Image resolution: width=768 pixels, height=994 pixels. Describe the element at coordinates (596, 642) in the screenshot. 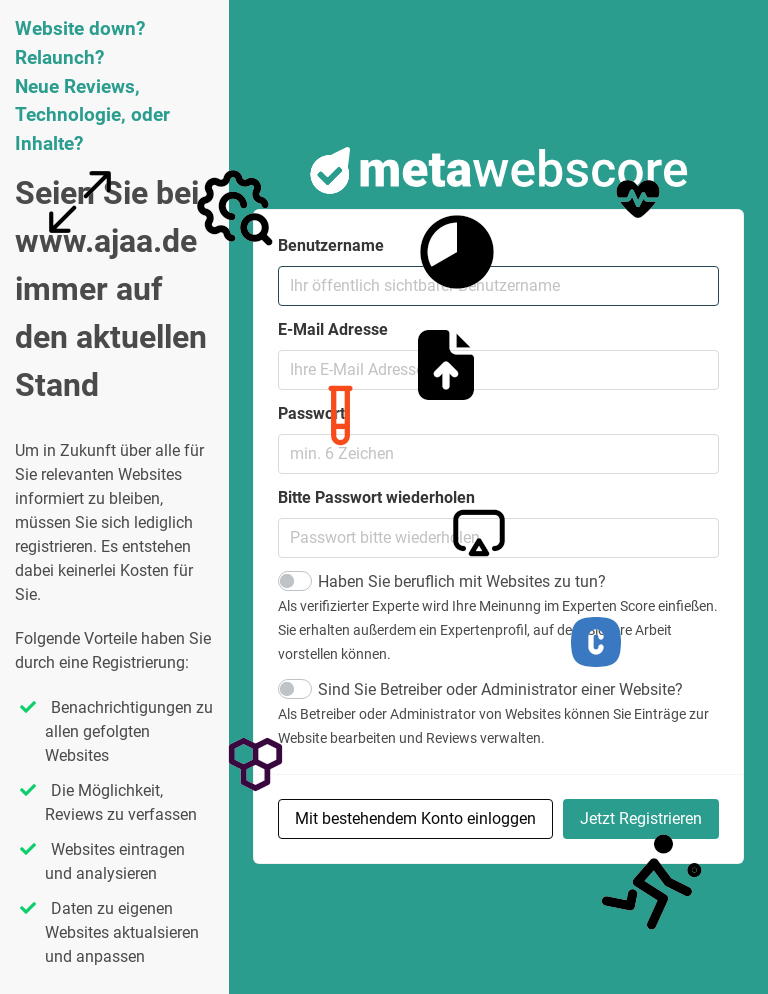

I see `indicates a copyright symbol or content ownership` at that location.